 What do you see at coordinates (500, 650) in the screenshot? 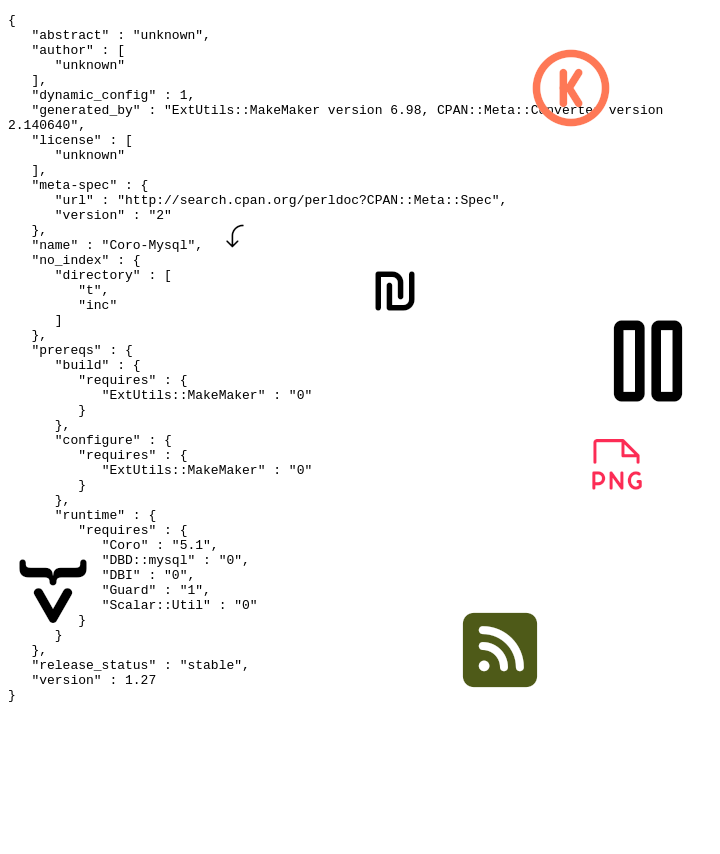
I see `subscribe to RSS feed` at bounding box center [500, 650].